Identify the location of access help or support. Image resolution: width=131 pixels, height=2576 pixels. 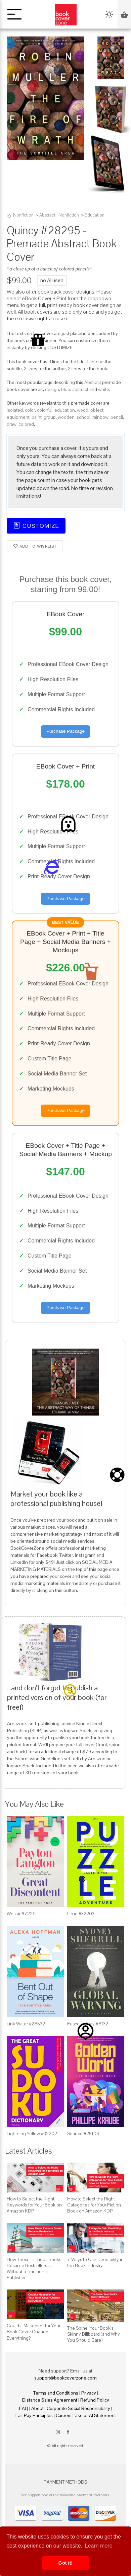
(117, 1475).